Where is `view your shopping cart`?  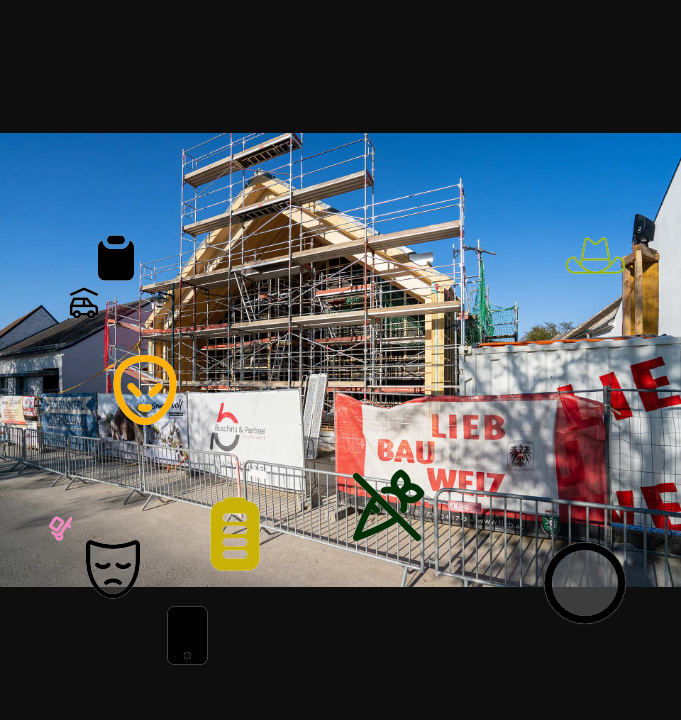 view your shopping cart is located at coordinates (60, 527).